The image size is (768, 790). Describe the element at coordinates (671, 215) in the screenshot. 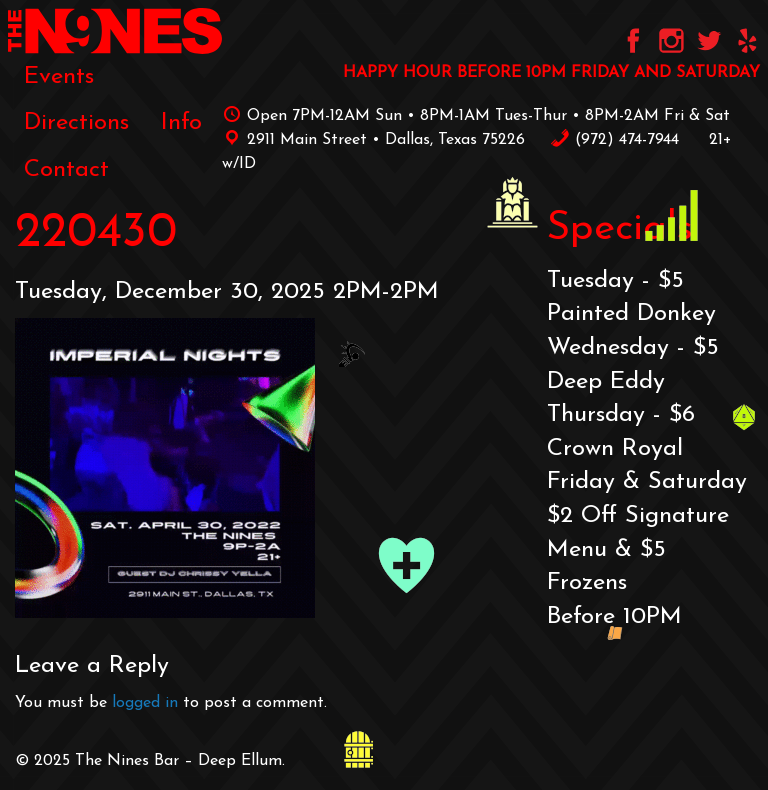

I see `indicates cellular or network signal strength` at that location.